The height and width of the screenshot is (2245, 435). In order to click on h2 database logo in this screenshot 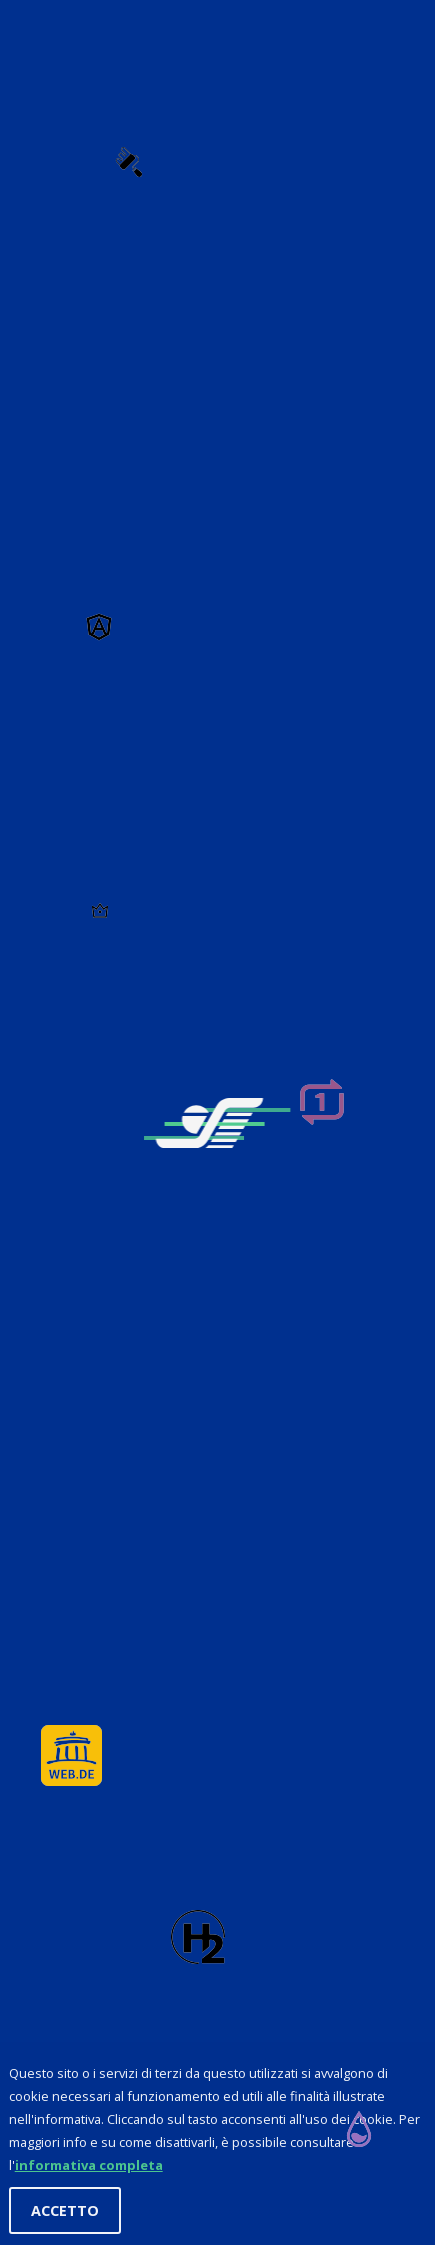, I will do `click(198, 1937)`.